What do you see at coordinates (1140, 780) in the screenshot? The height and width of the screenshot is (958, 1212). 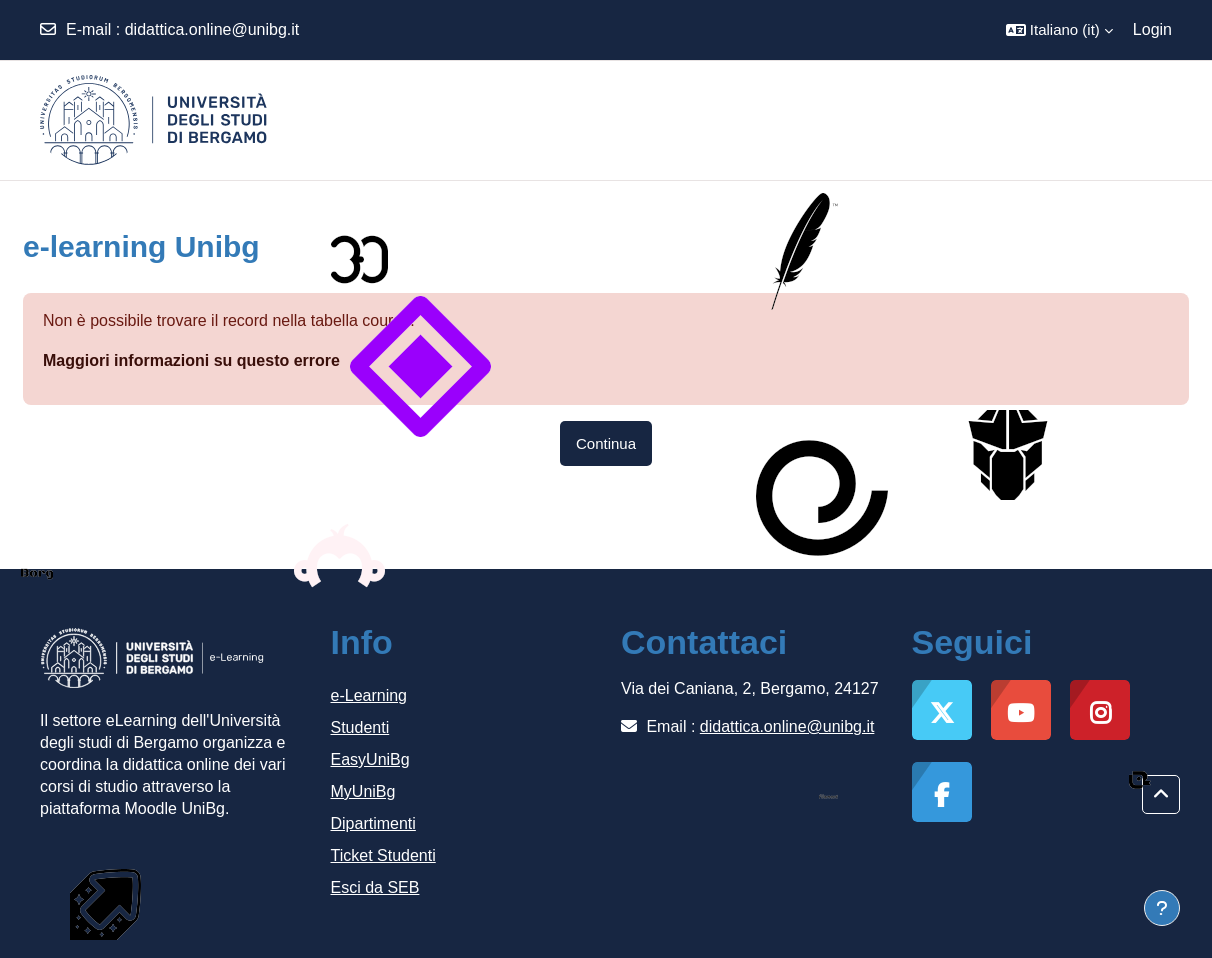 I see `teal app logo` at bounding box center [1140, 780].